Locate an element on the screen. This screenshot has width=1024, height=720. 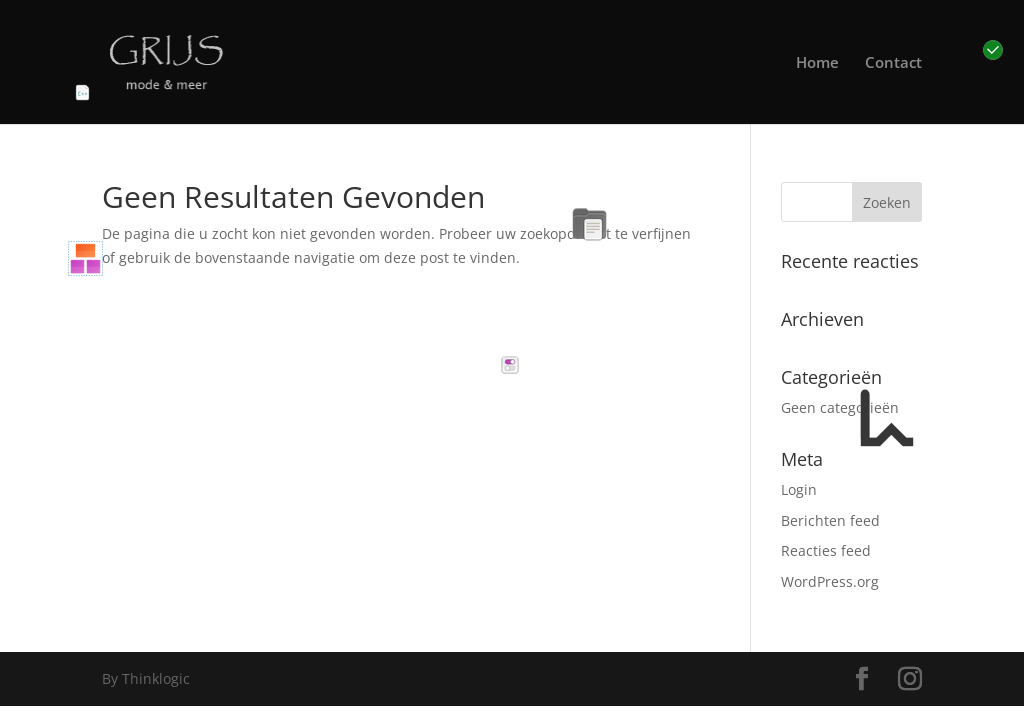
a C++ source code file is located at coordinates (82, 92).